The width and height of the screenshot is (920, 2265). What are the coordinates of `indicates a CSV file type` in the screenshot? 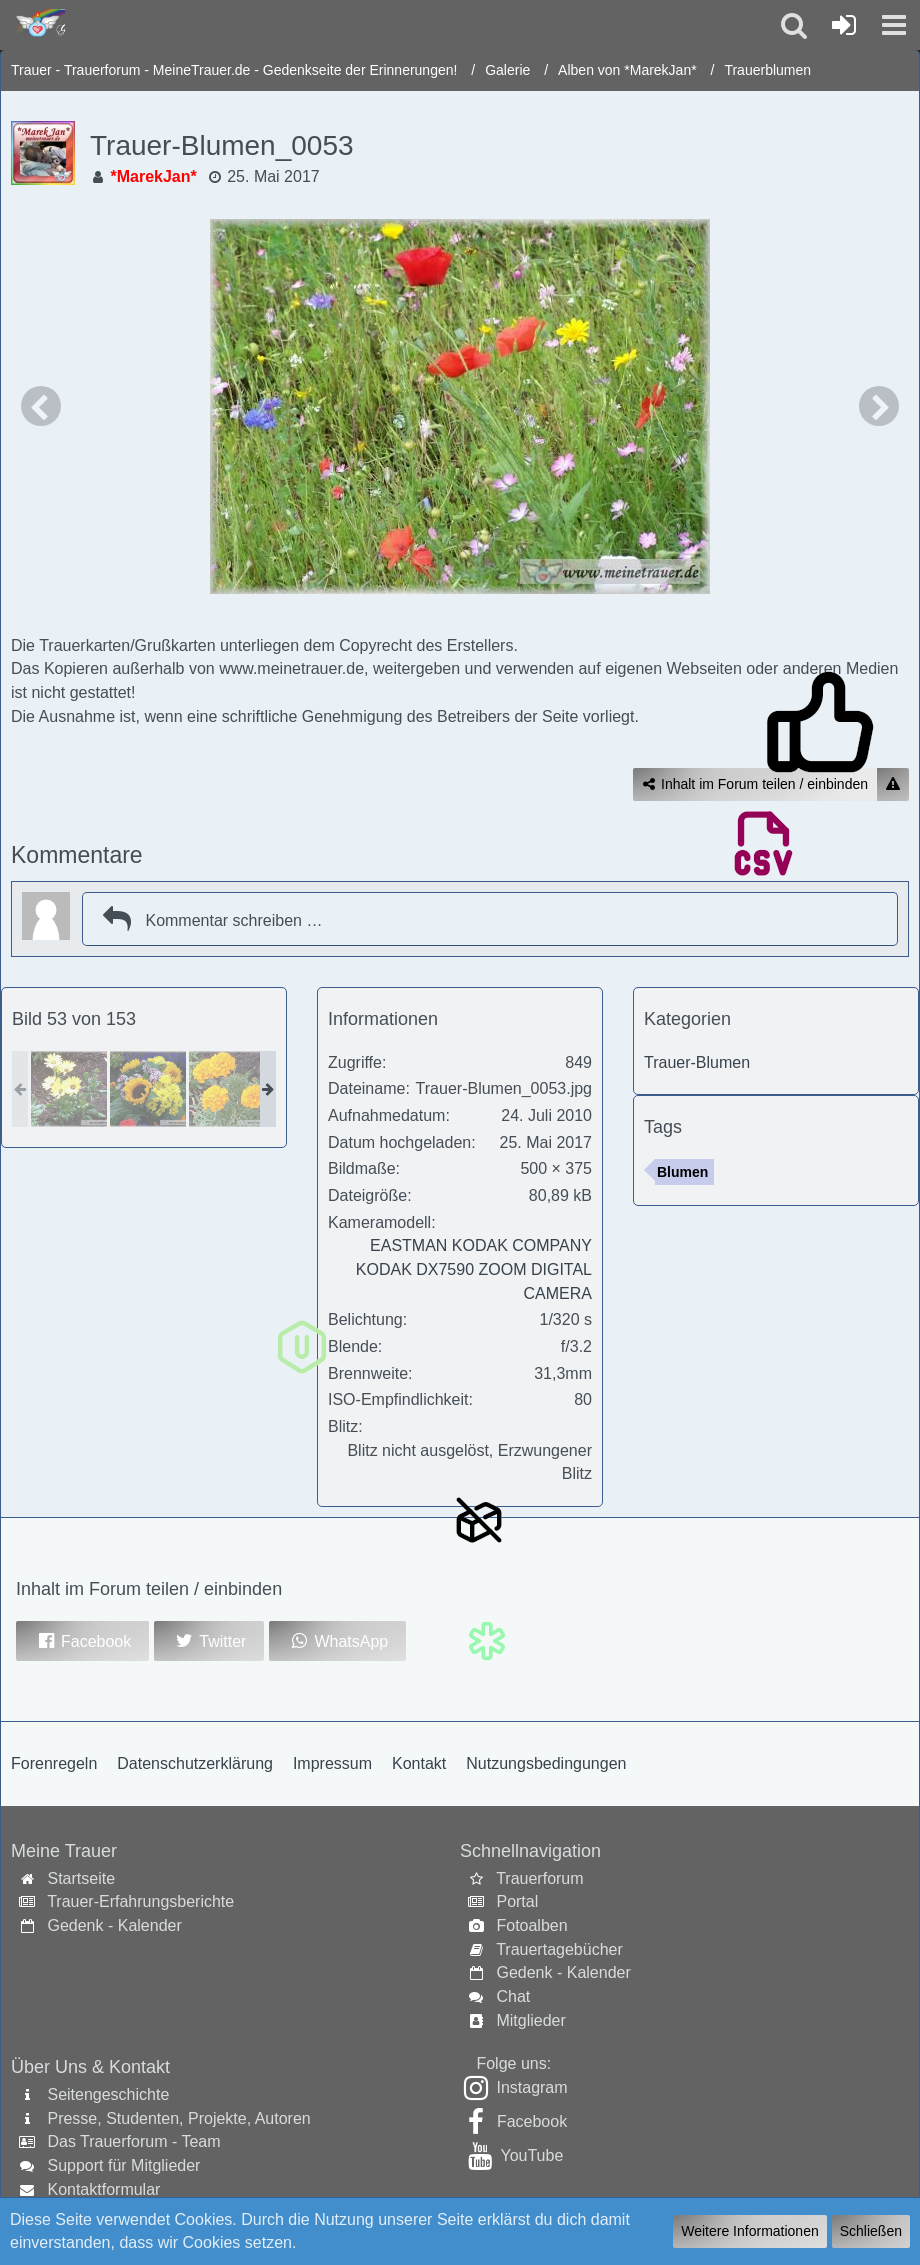 It's located at (763, 843).